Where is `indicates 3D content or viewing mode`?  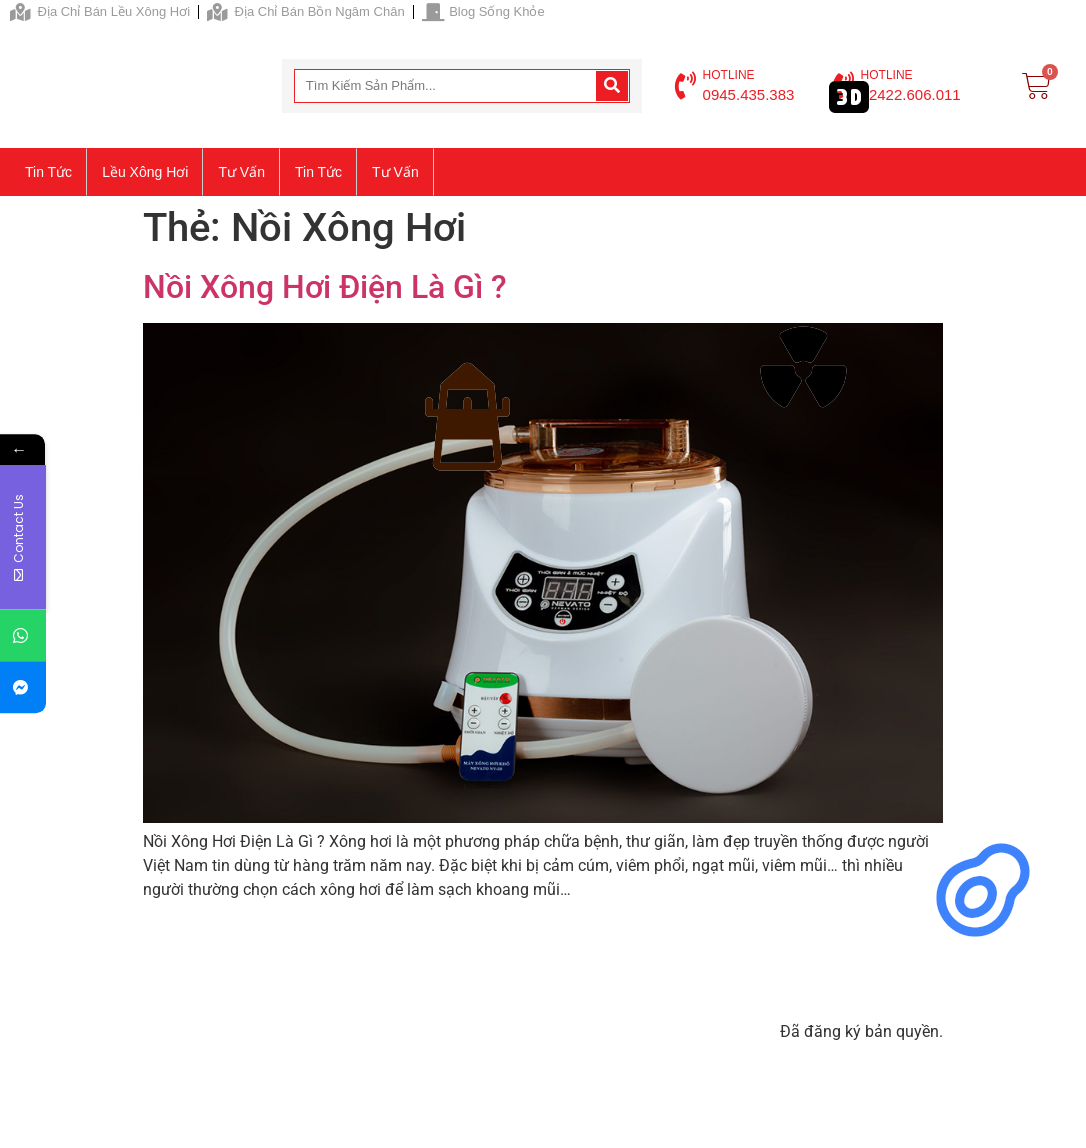 indicates 3D content or viewing mode is located at coordinates (849, 97).